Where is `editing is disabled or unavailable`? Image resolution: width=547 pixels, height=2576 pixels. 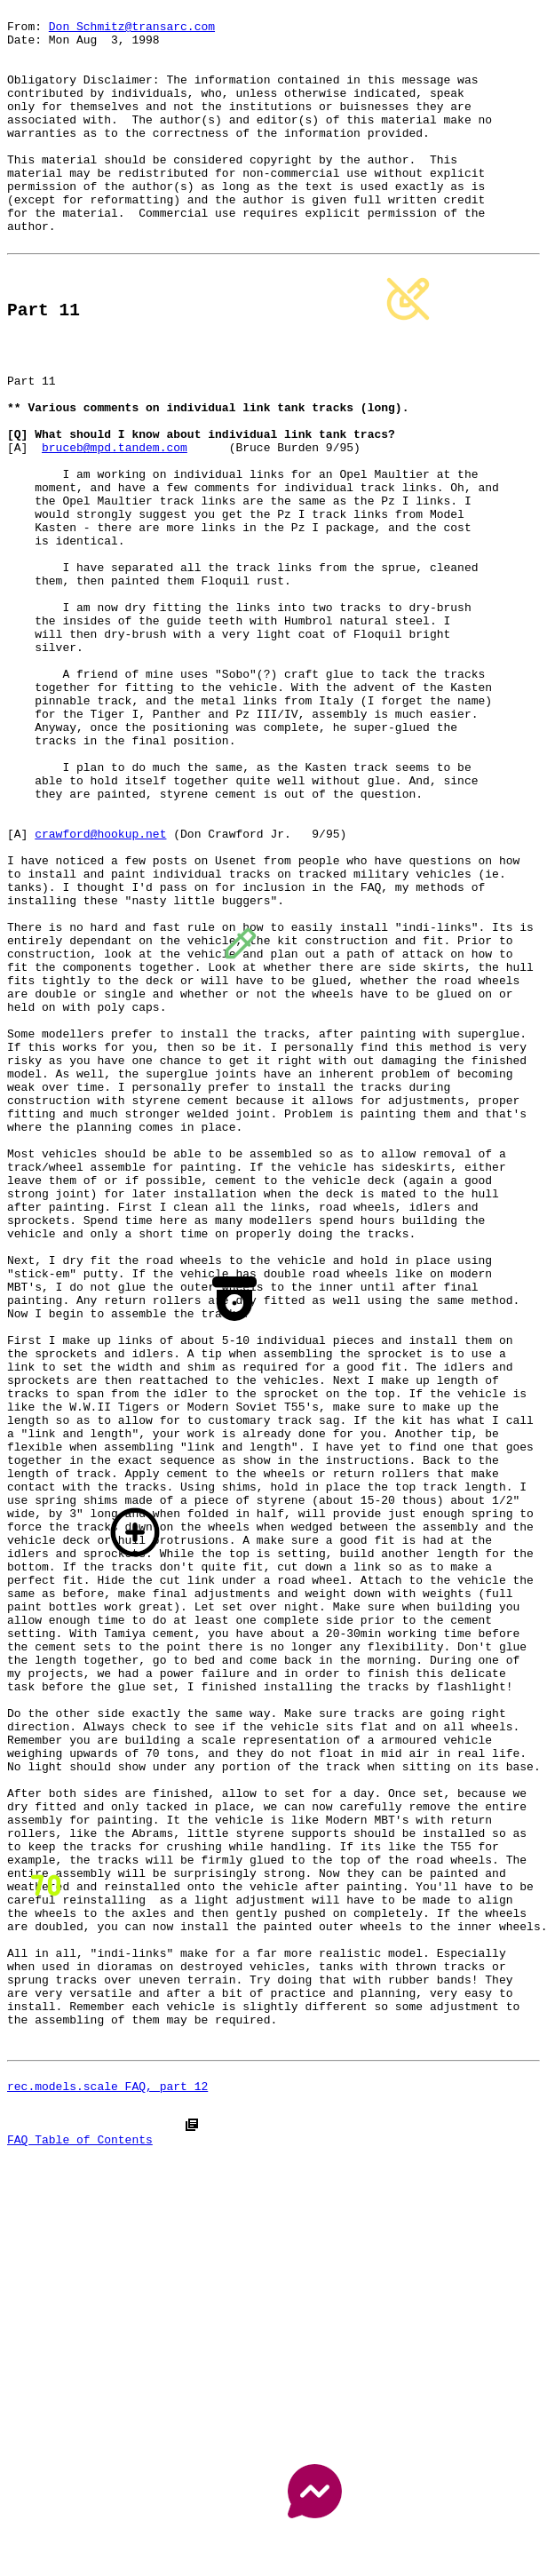
editing is disabled or unavailable is located at coordinates (408, 298).